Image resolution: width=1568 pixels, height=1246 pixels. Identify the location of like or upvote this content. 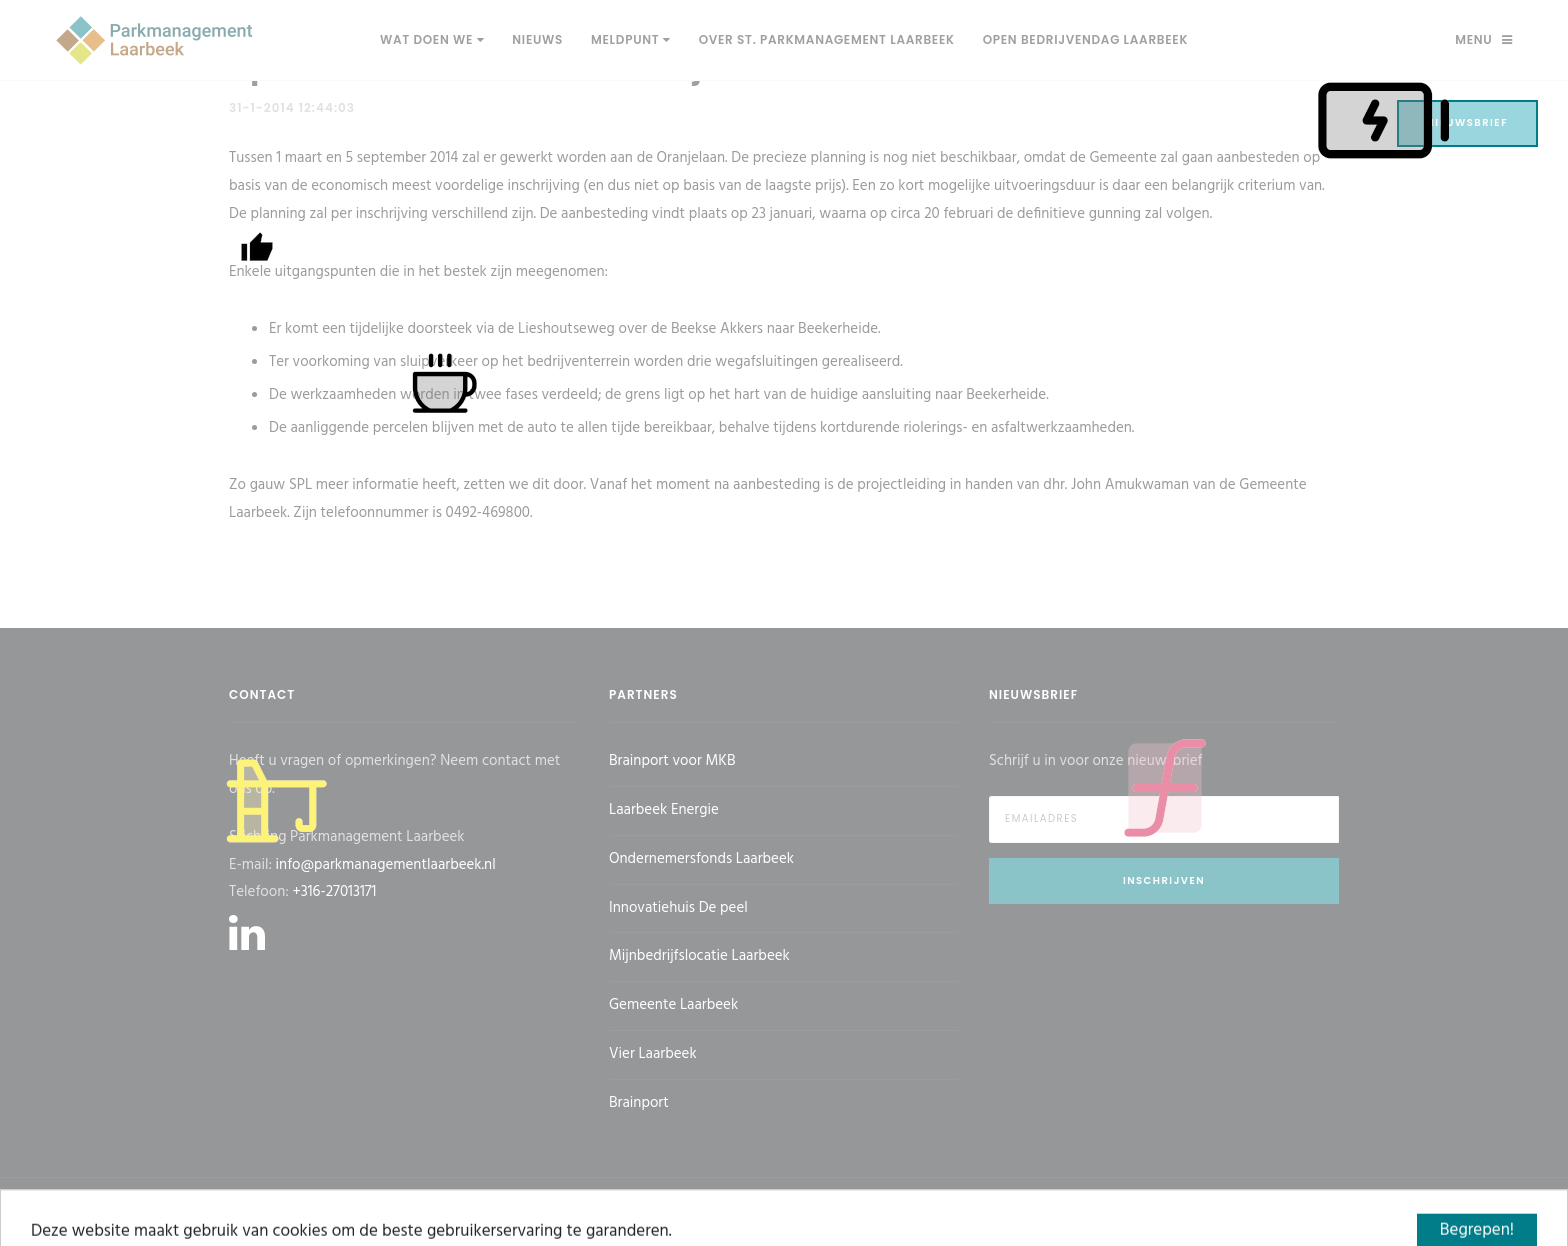
(257, 248).